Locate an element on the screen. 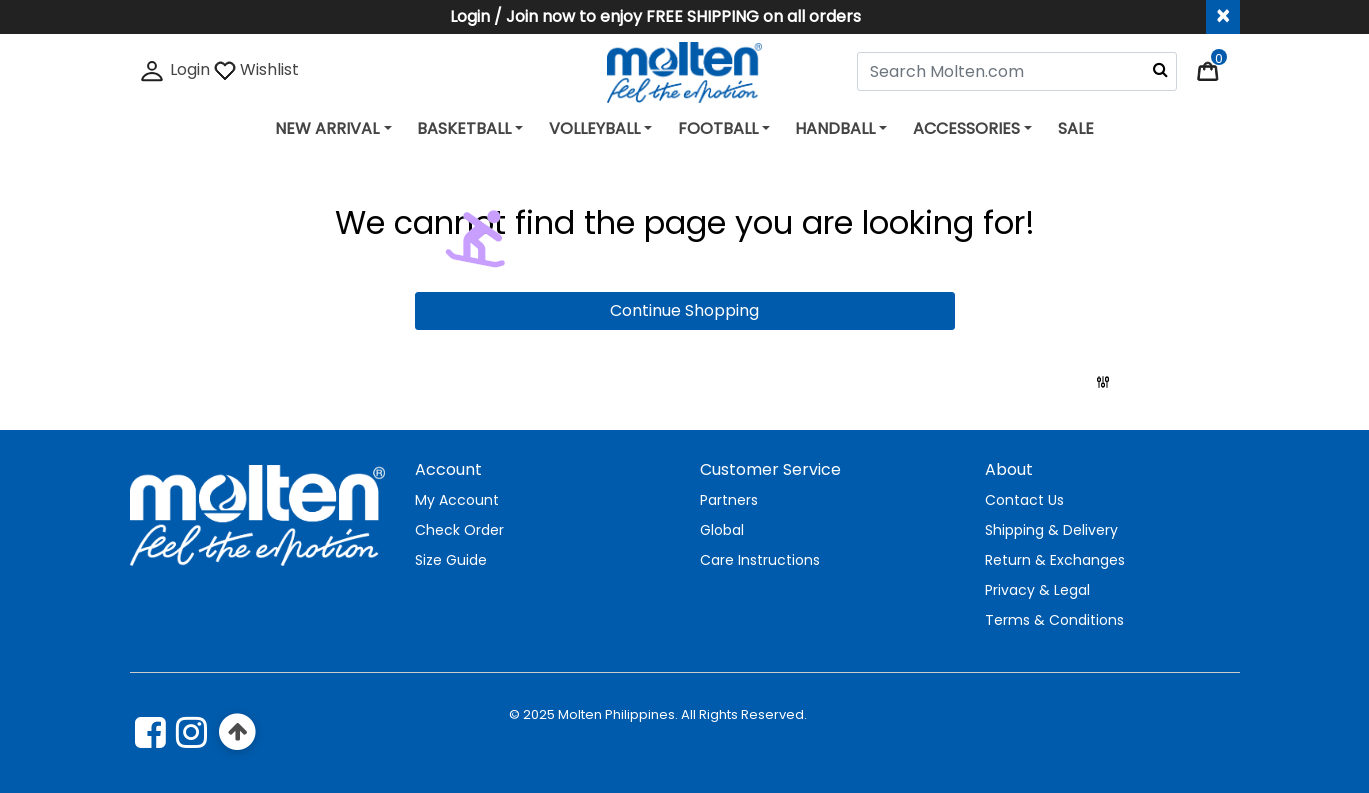 Image resolution: width=1369 pixels, height=793 pixels. view candlestick chart for stock or crypto data is located at coordinates (1103, 382).